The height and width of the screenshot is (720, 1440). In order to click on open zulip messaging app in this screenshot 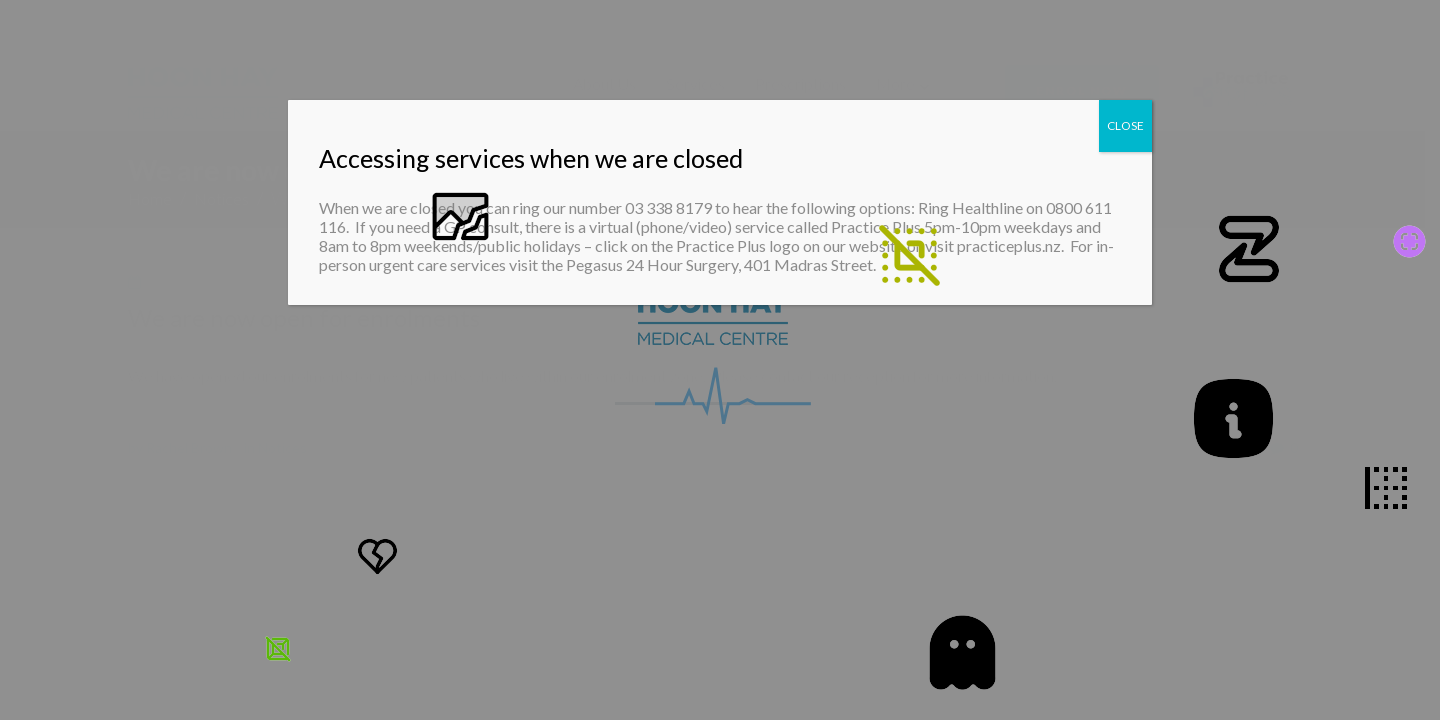, I will do `click(1249, 249)`.